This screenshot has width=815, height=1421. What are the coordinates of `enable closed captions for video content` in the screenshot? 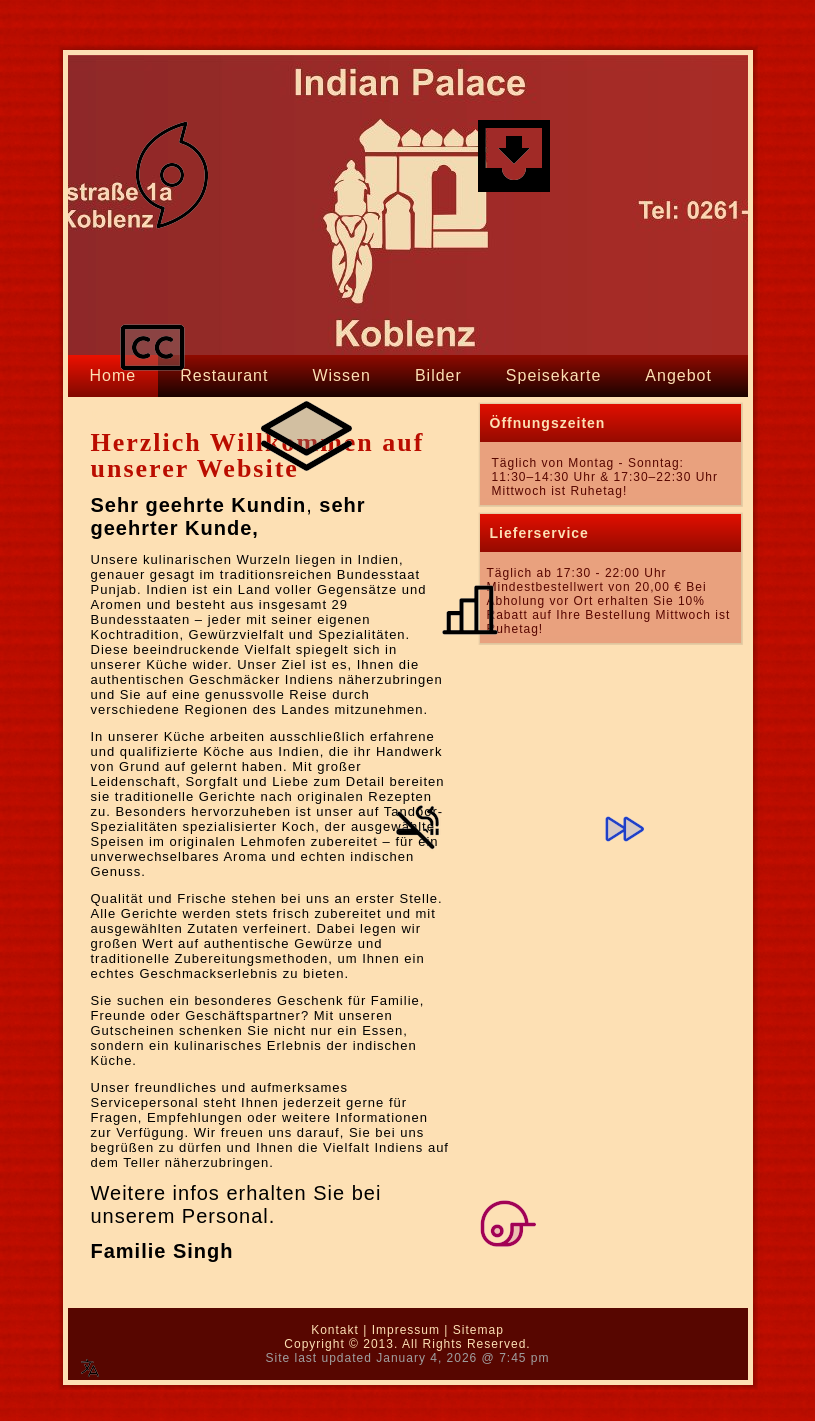 It's located at (152, 347).